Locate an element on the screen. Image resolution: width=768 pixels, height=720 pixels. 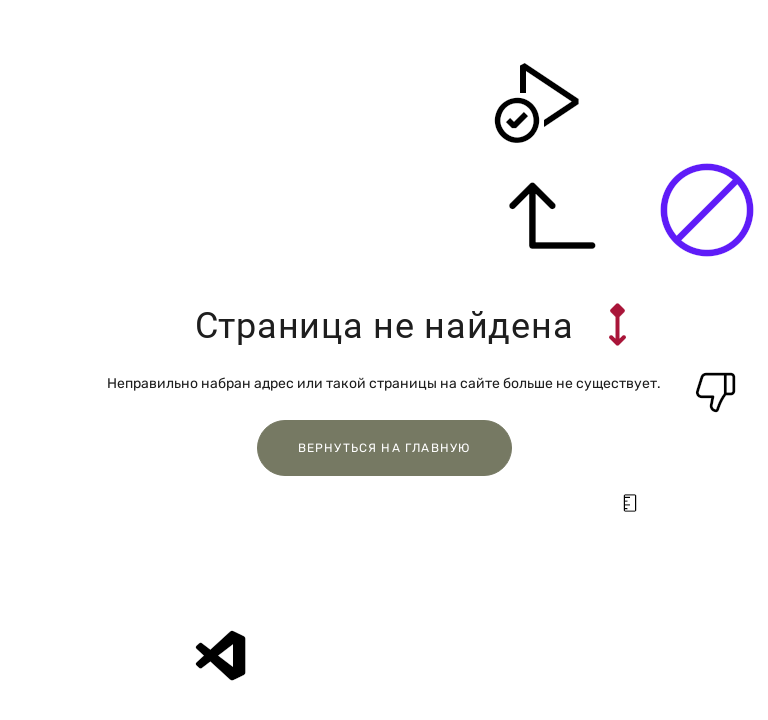
dislike or downvote content is located at coordinates (715, 392).